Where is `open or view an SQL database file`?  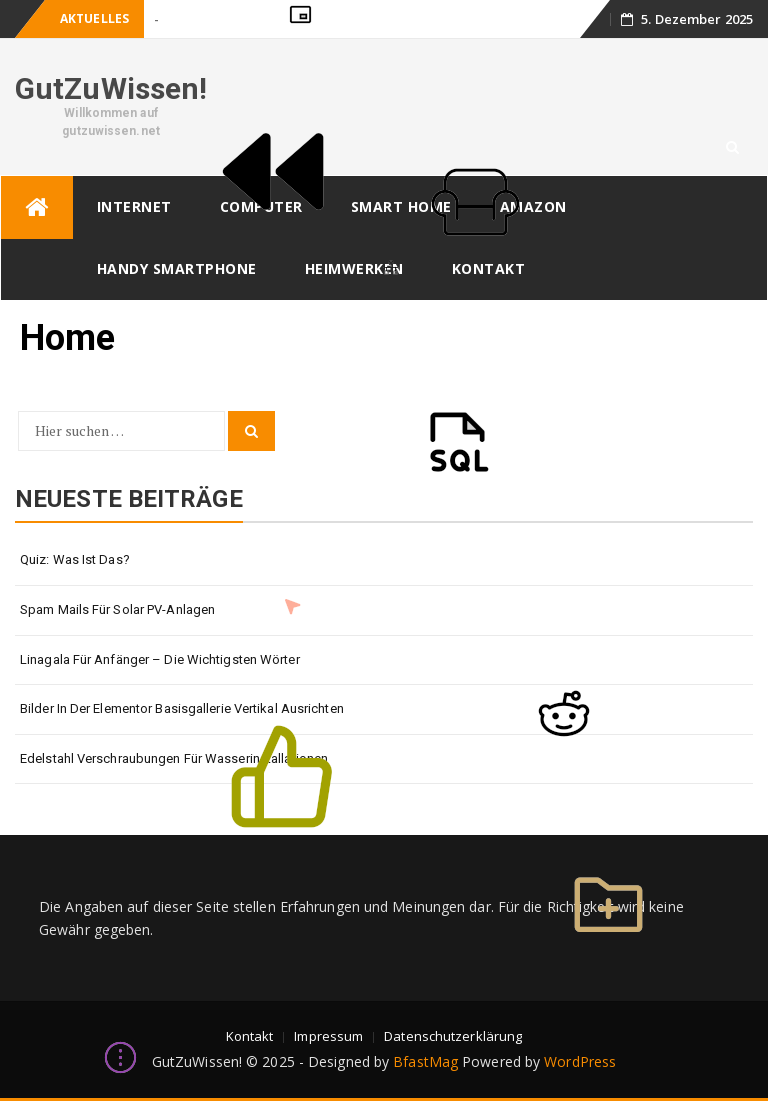
open or view an SQL database file is located at coordinates (457, 444).